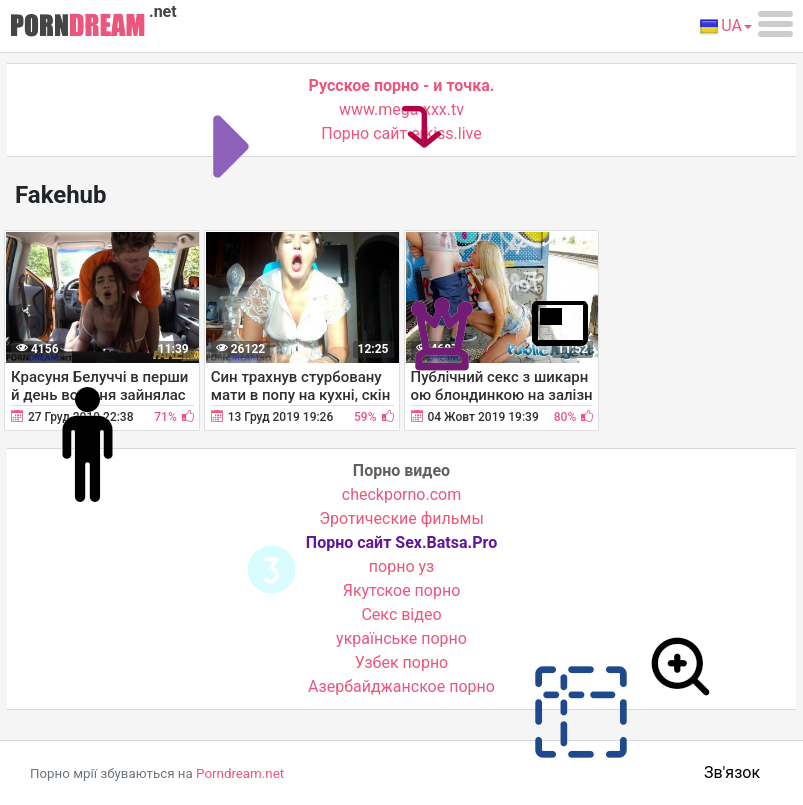  What do you see at coordinates (271, 569) in the screenshot?
I see `indicates step three in a multi-step process` at bounding box center [271, 569].